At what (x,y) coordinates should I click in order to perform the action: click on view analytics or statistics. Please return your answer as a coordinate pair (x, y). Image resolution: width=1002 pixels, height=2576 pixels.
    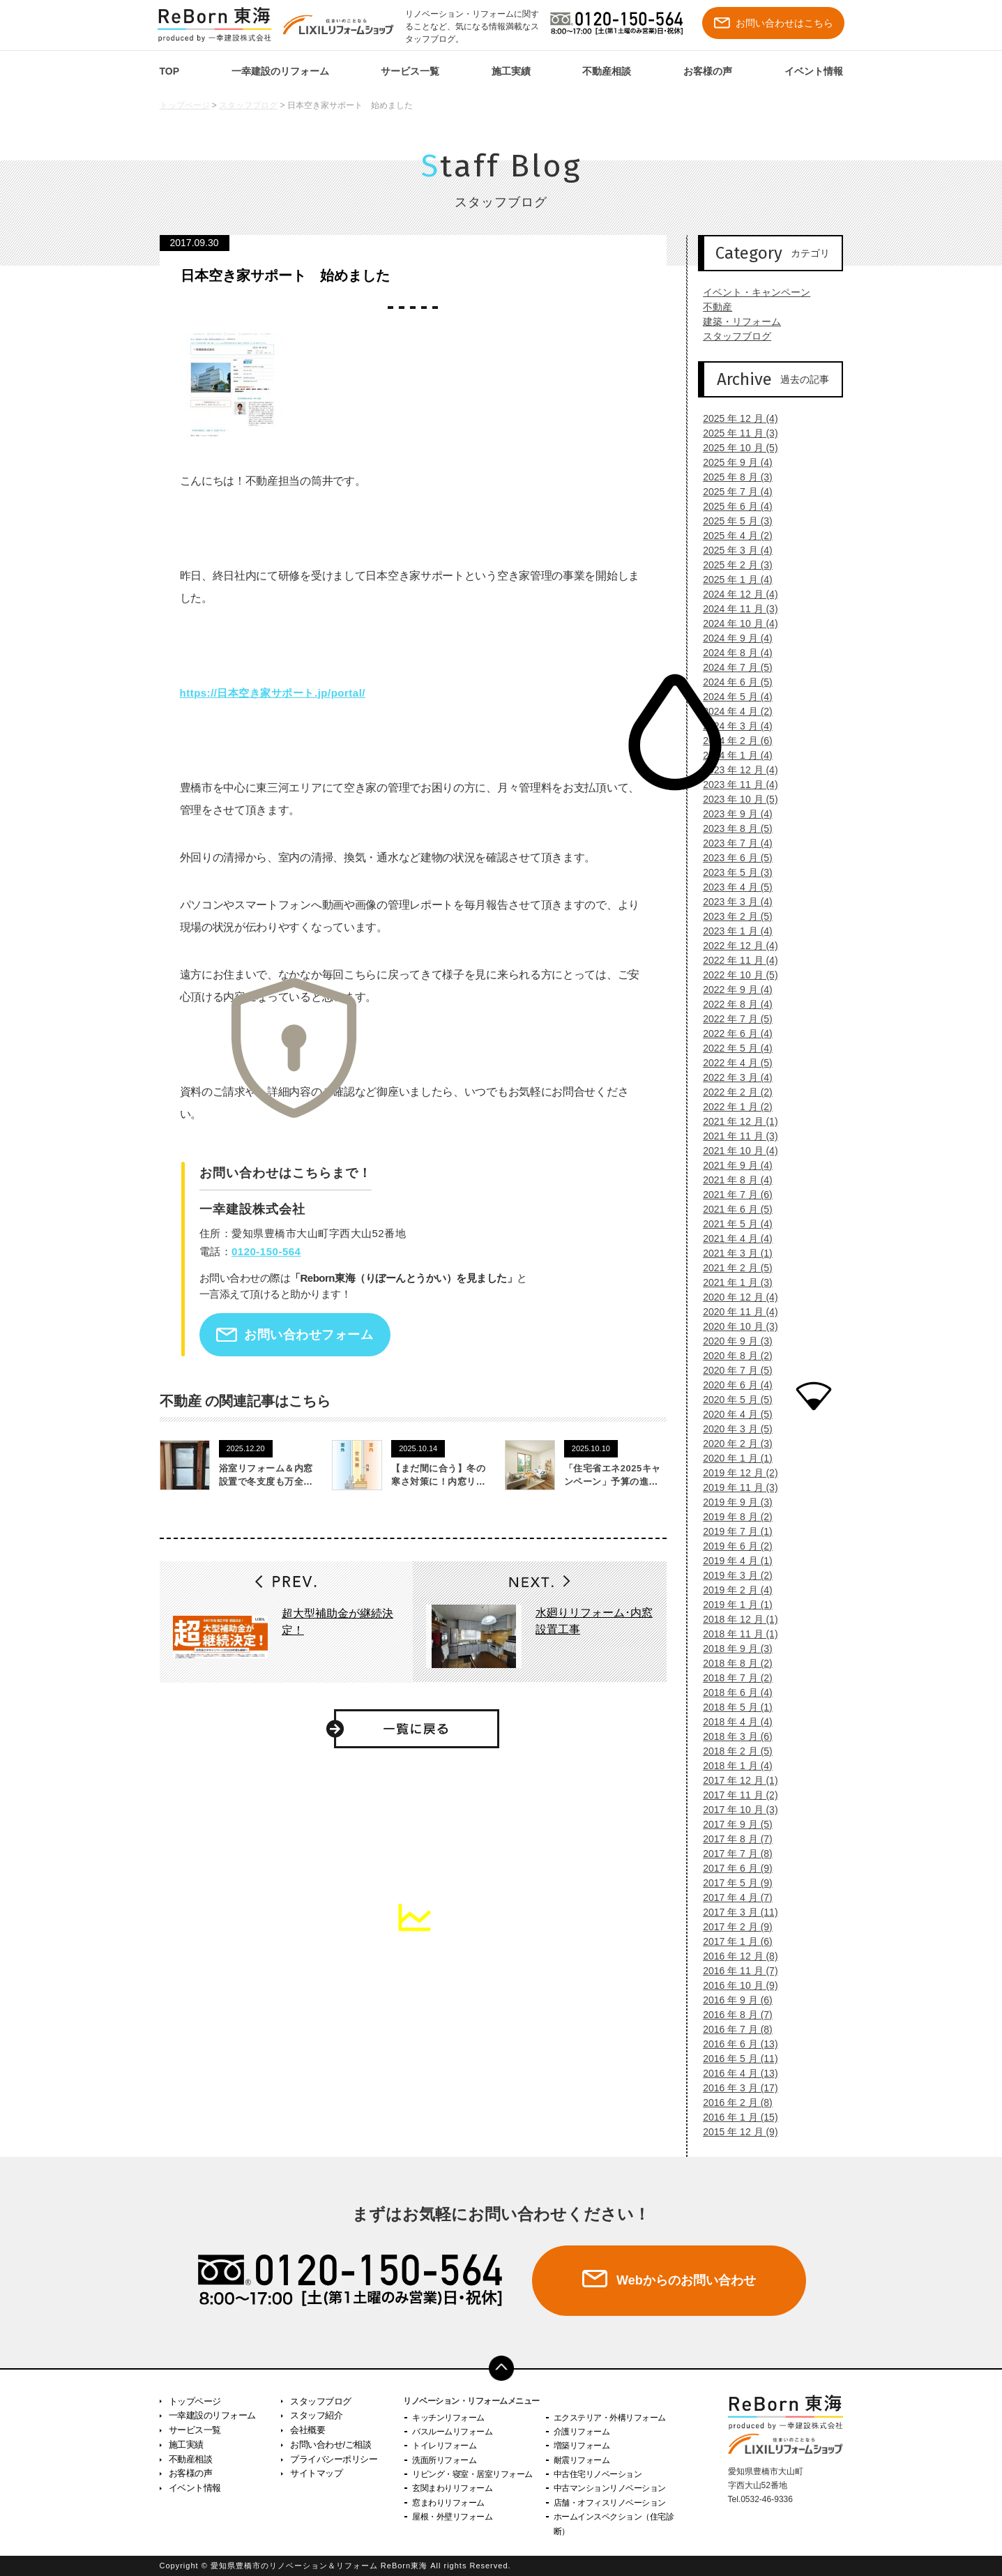
    Looking at the image, I should click on (414, 1917).